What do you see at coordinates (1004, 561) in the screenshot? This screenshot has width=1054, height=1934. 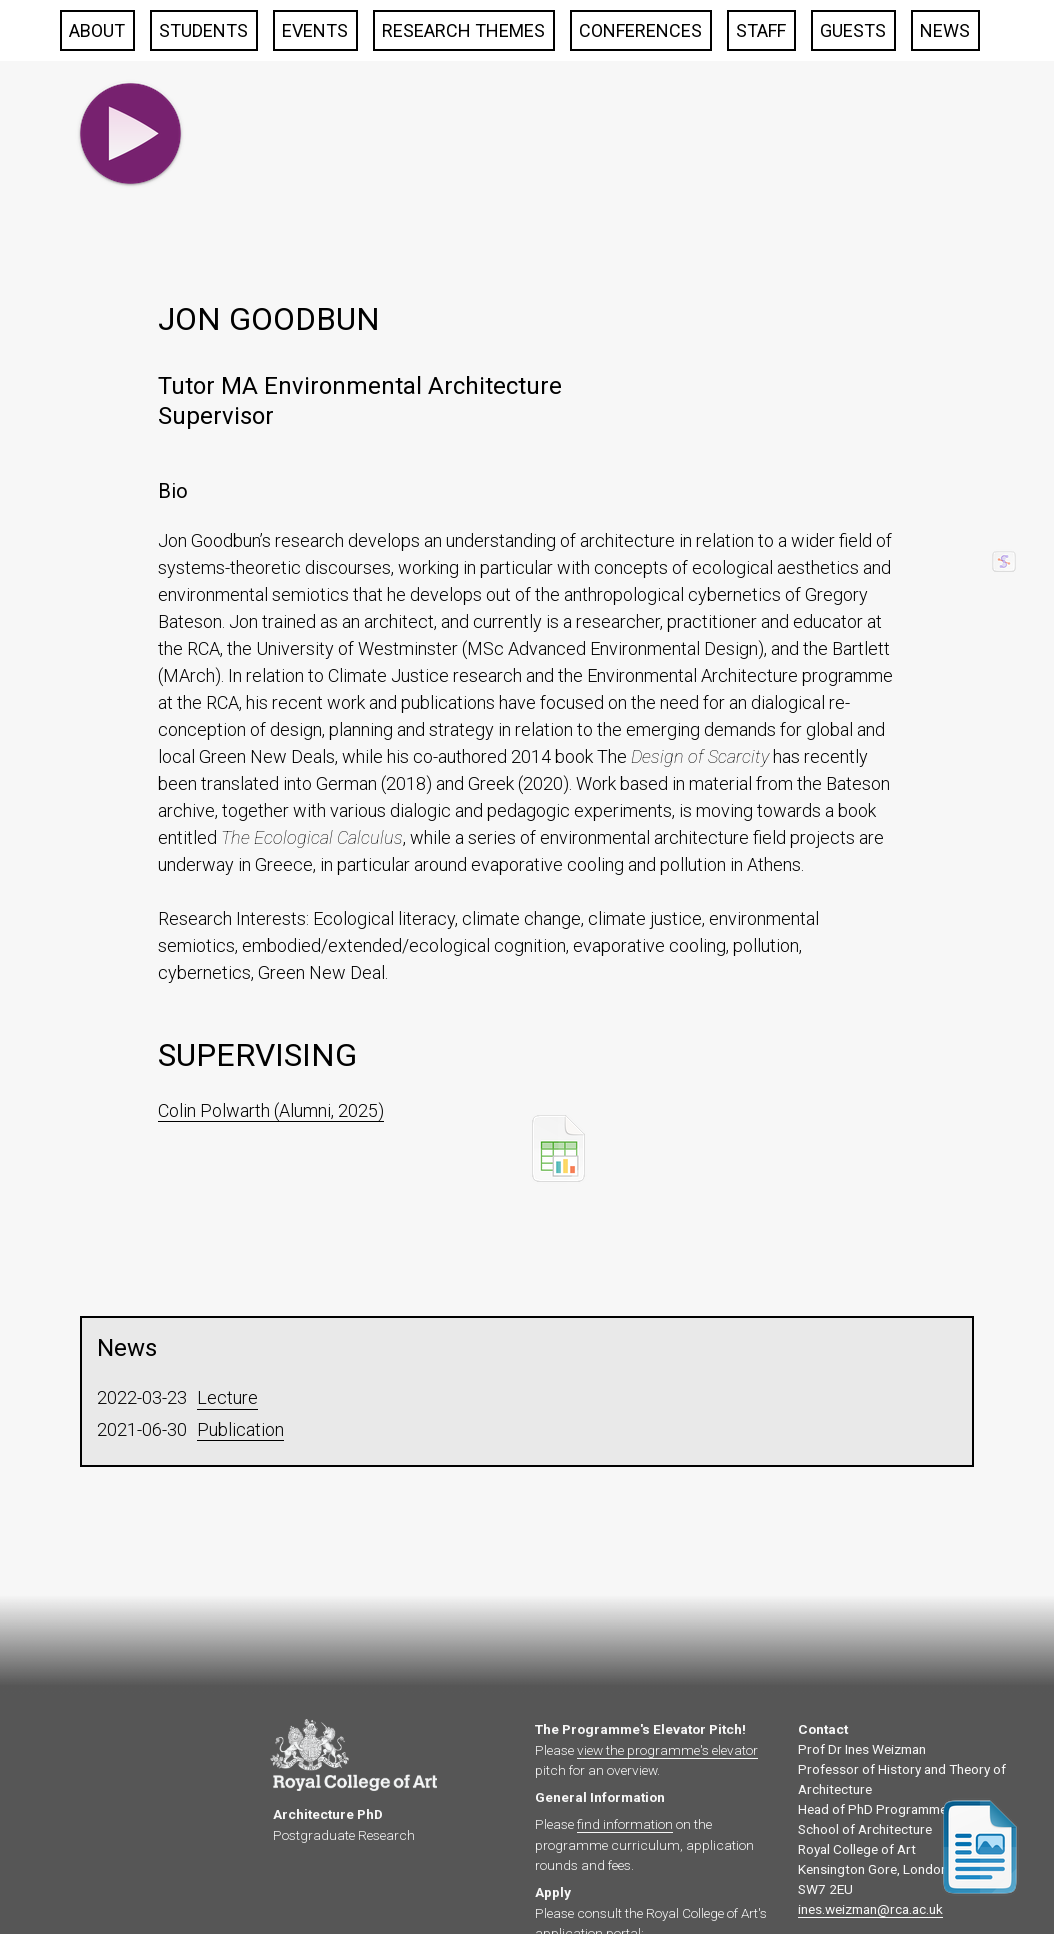 I see `an SVG vector image file` at bounding box center [1004, 561].